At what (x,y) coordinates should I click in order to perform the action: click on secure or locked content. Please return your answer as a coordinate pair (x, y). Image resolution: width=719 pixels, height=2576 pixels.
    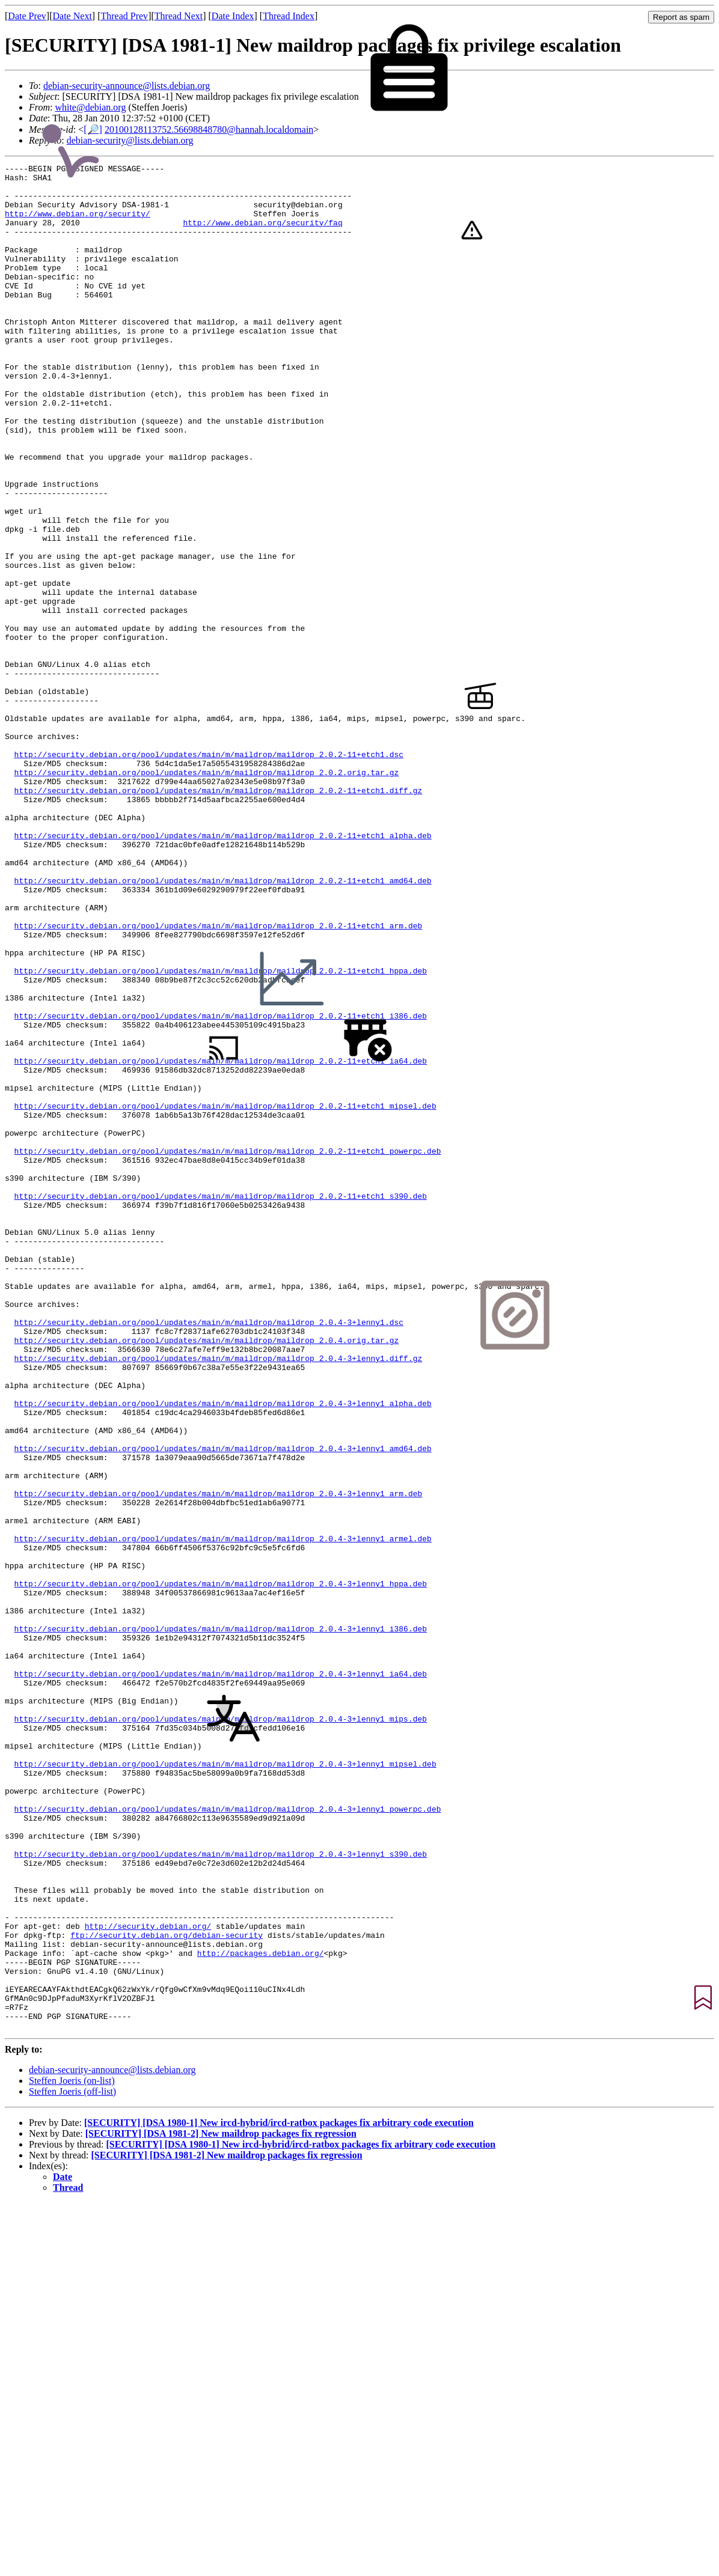
    Looking at the image, I should click on (409, 72).